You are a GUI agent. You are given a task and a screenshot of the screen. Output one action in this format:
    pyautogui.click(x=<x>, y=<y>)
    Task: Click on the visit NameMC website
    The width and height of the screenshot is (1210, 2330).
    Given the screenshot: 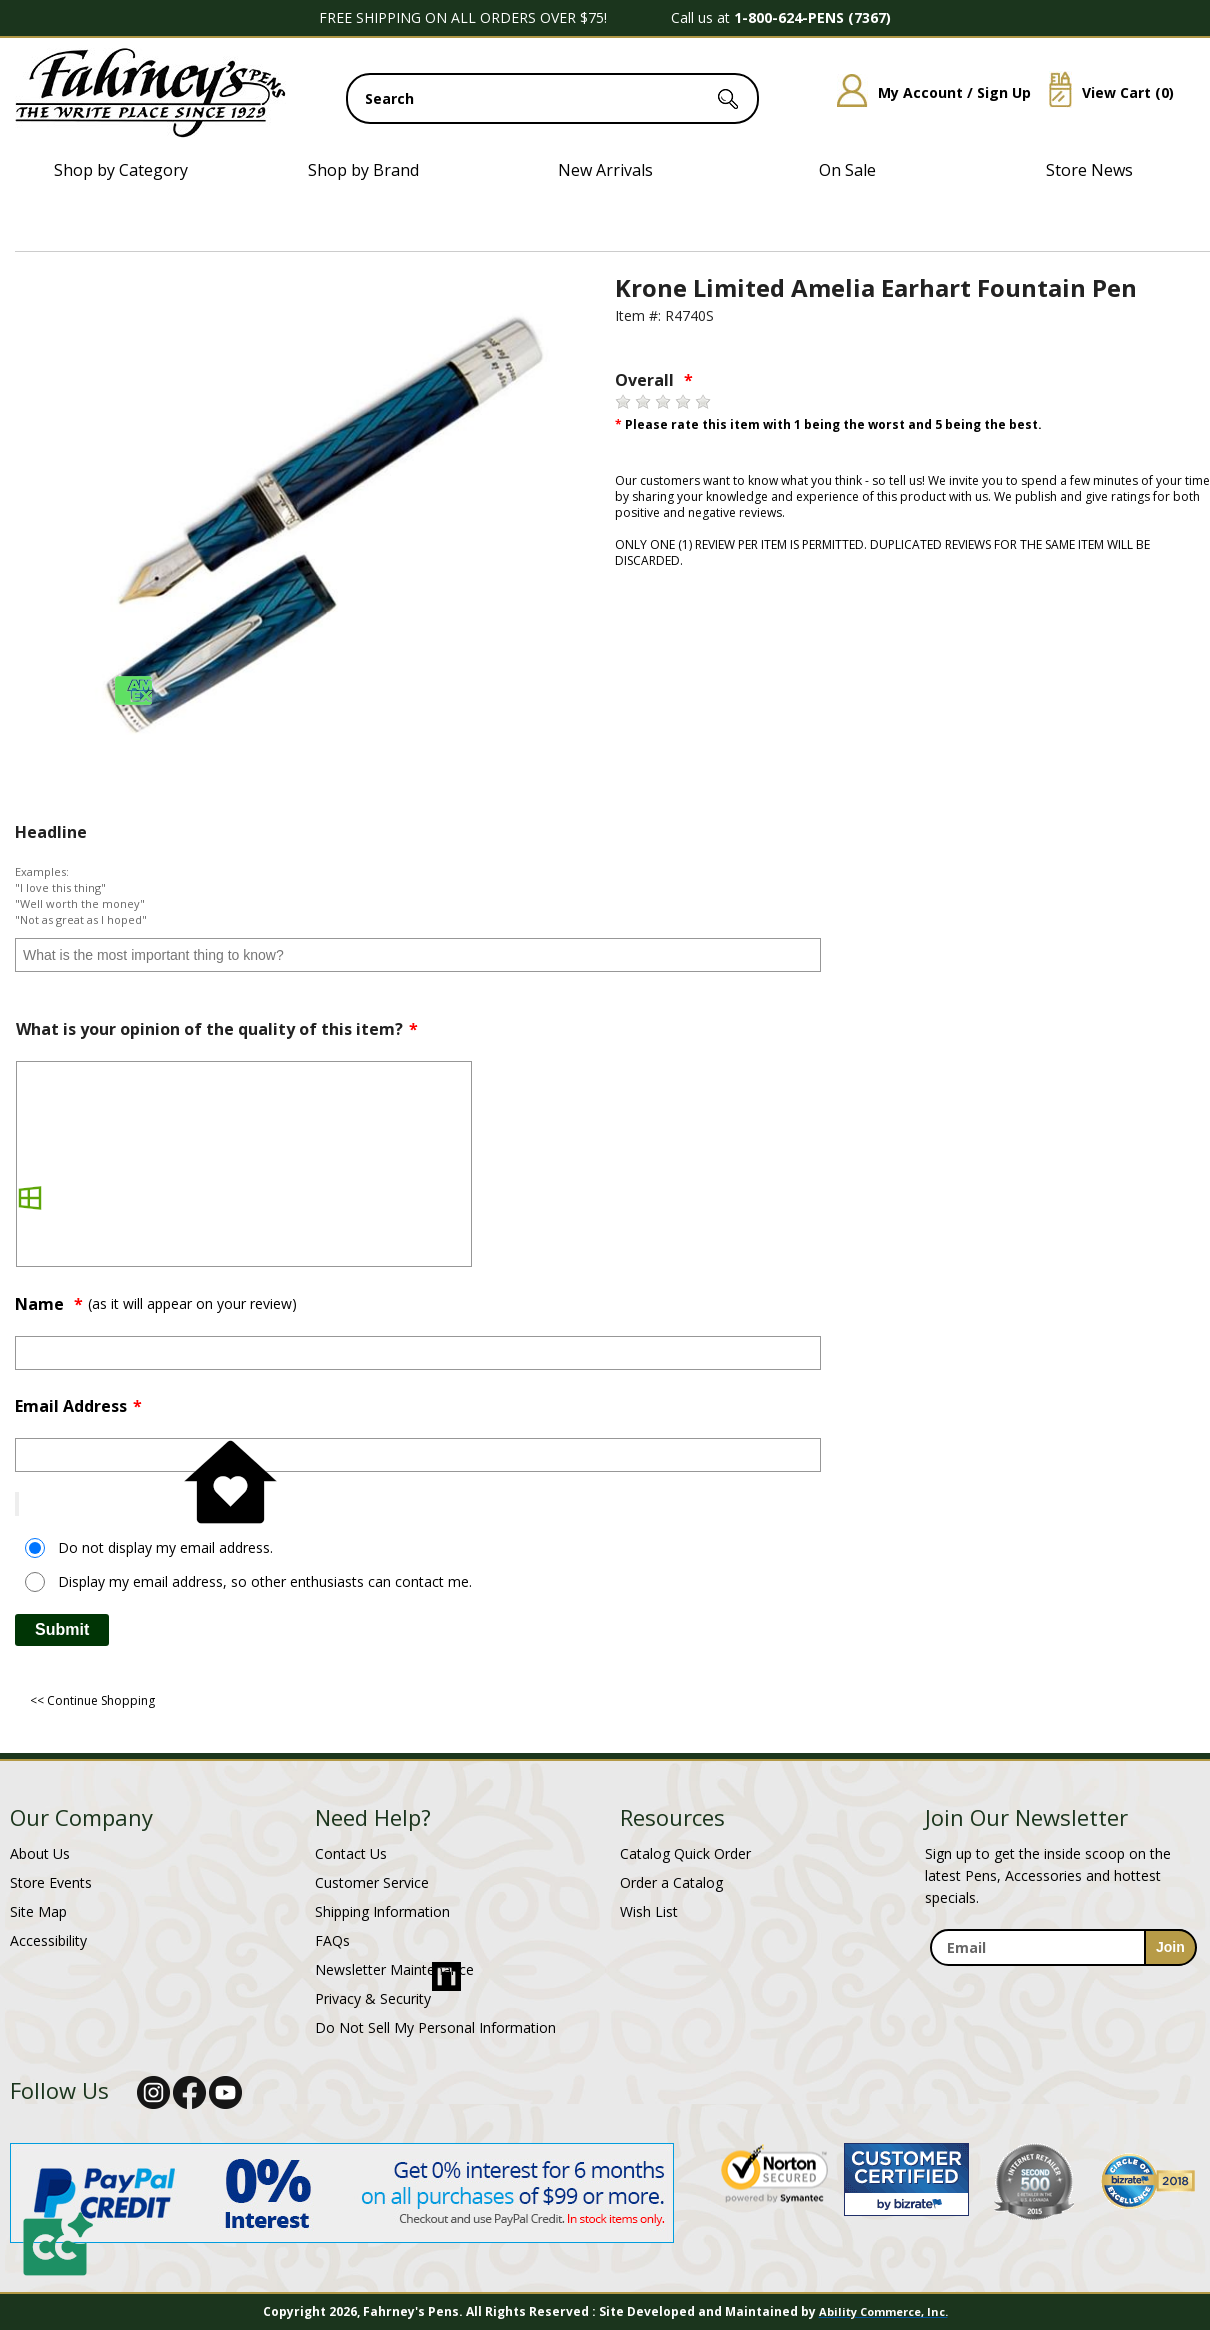 What is the action you would take?
    pyautogui.click(x=446, y=1976)
    